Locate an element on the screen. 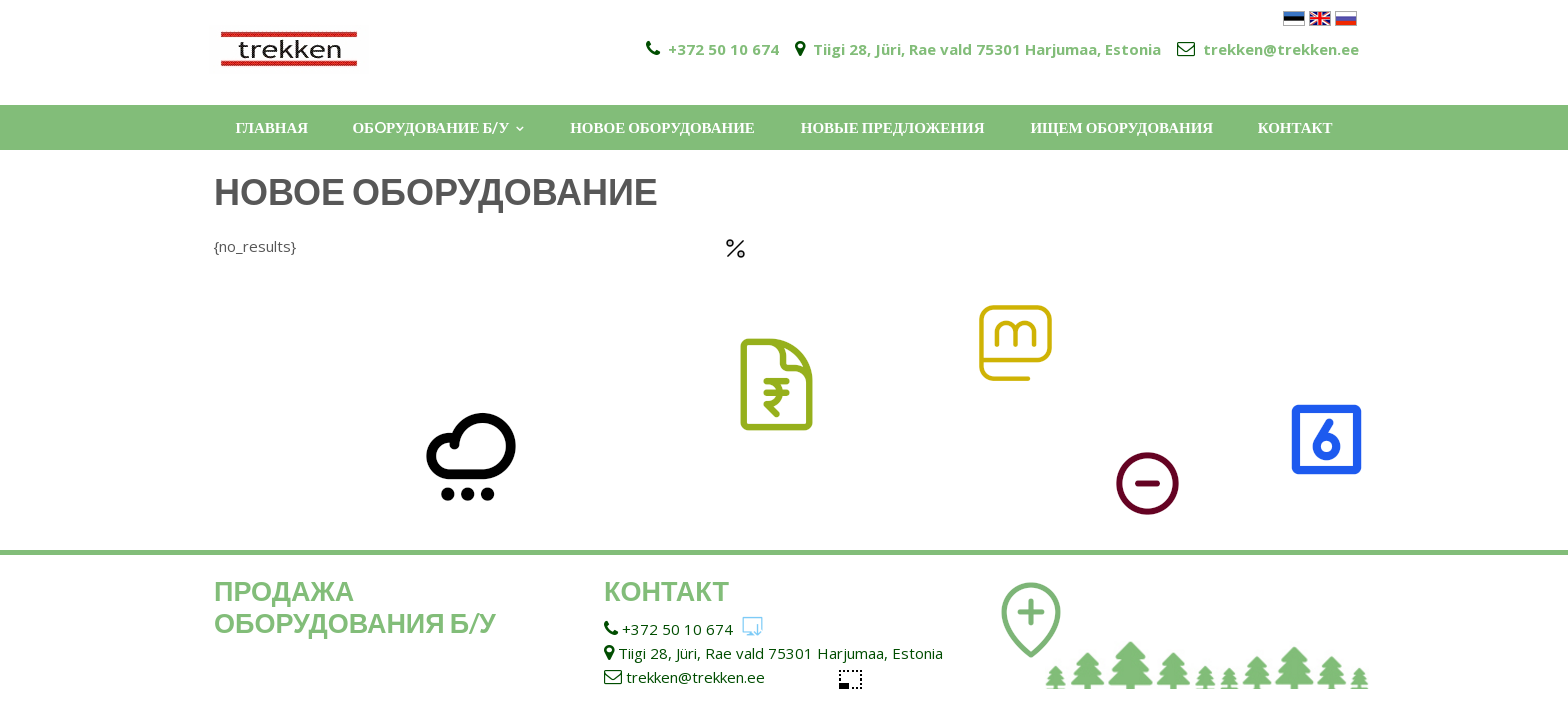 This screenshot has height=720, width=1568. remove an item from a list or collection is located at coordinates (1147, 483).